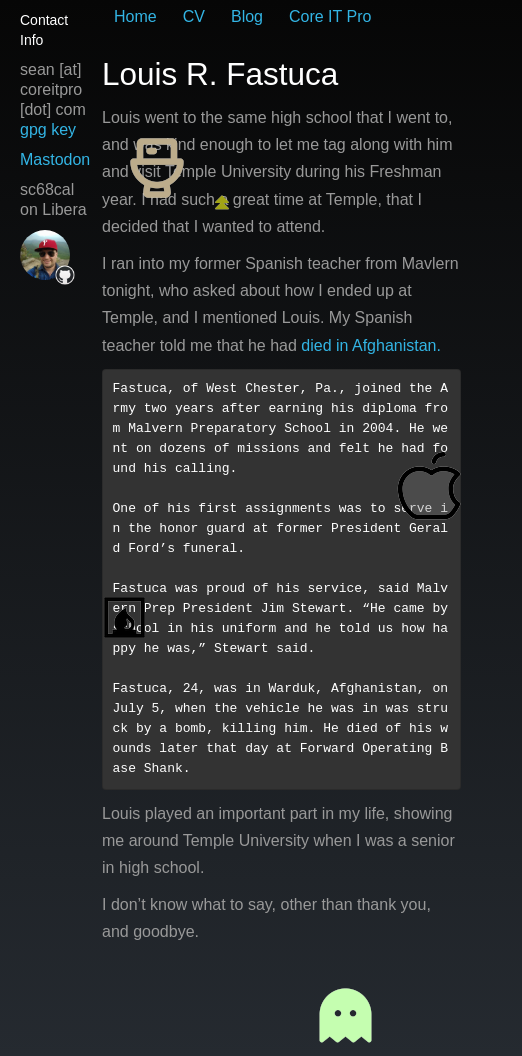  What do you see at coordinates (345, 1016) in the screenshot?
I see `toggle ghost mode or invisible status` at bounding box center [345, 1016].